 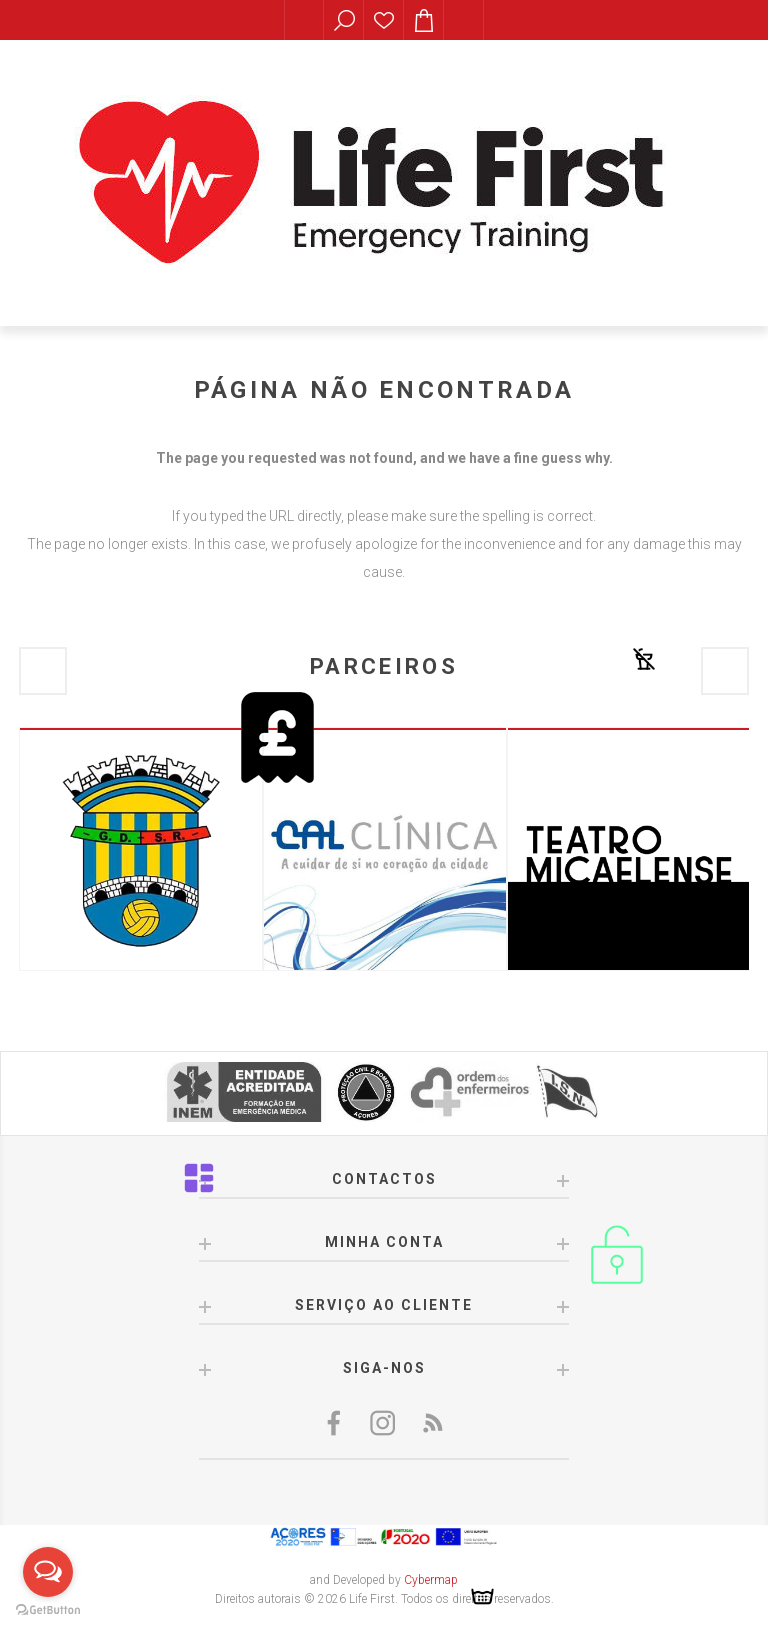 What do you see at coordinates (644, 659) in the screenshot?
I see `presentation mode disabled` at bounding box center [644, 659].